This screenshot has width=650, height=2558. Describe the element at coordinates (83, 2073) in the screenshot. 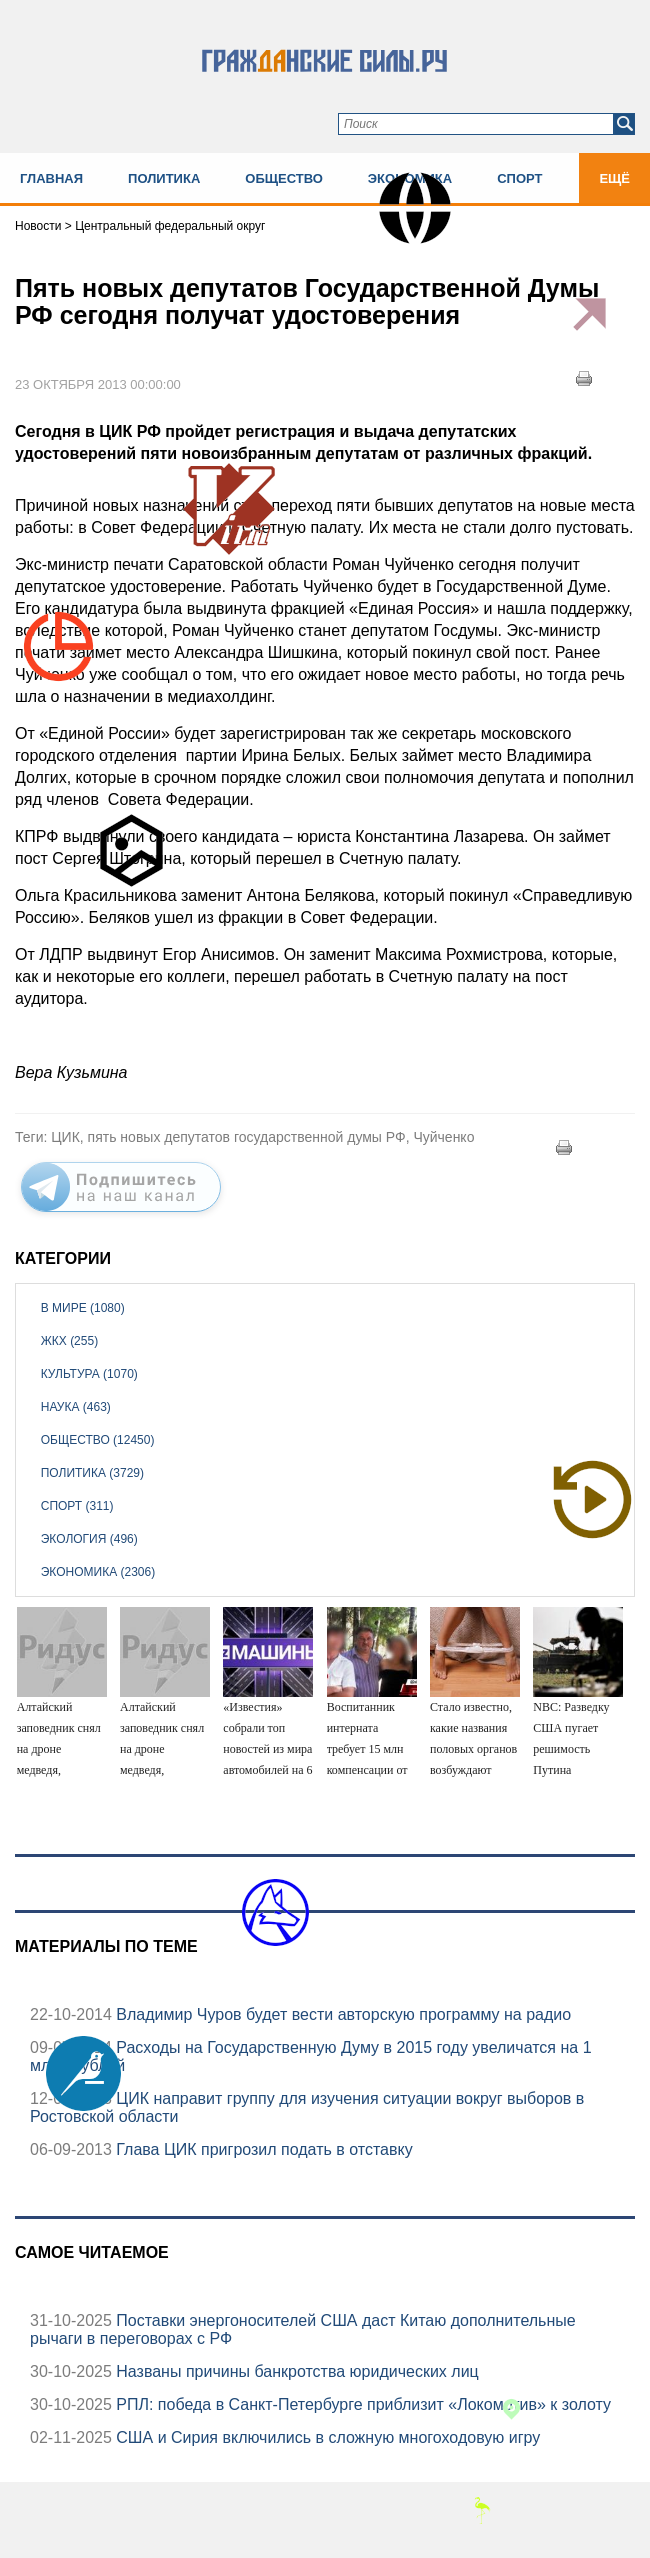

I see `open Dataiku application` at that location.